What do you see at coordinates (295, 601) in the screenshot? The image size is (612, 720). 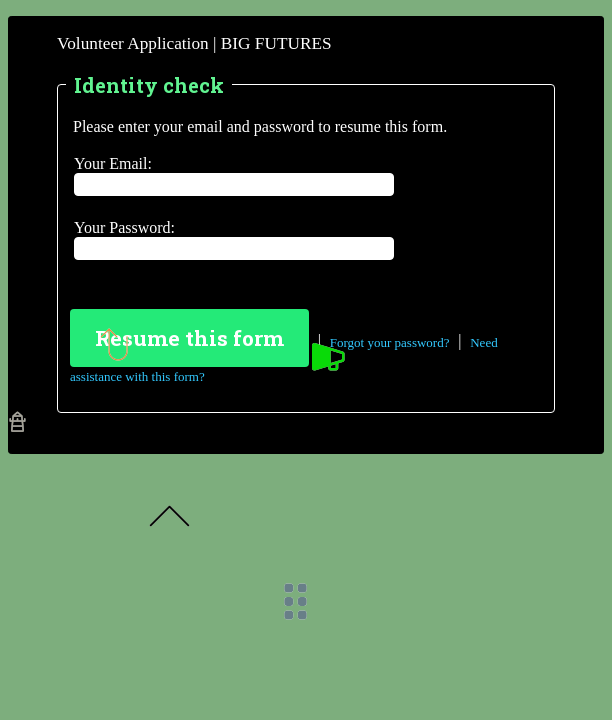 I see `drag to reorder items vertically` at bounding box center [295, 601].